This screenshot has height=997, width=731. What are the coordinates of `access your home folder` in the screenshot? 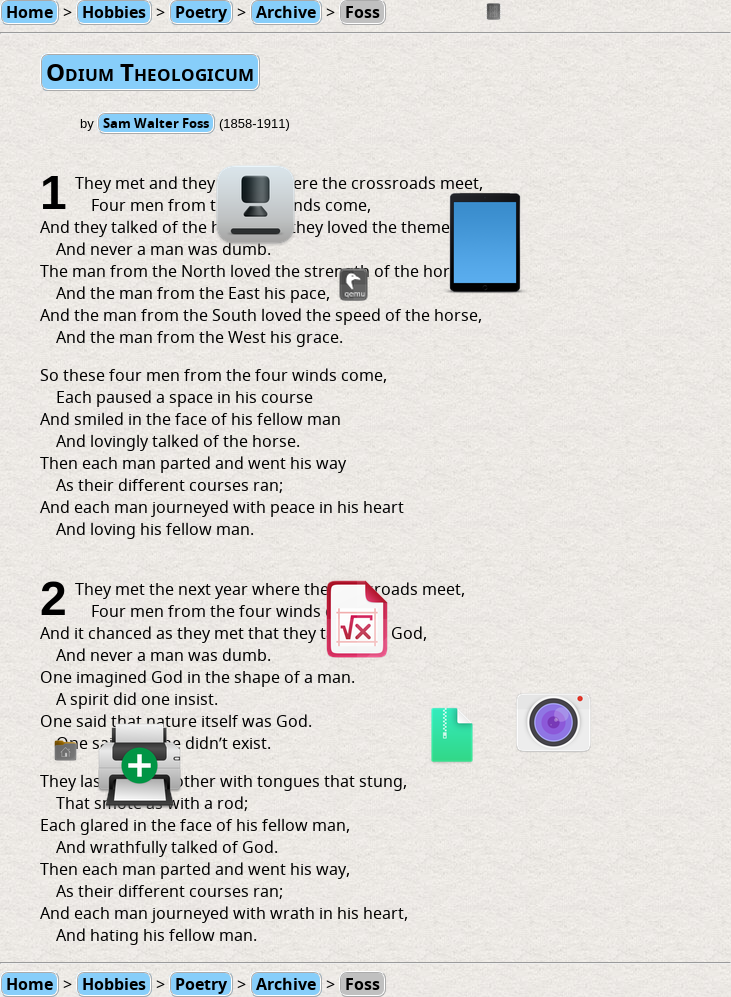 It's located at (65, 750).